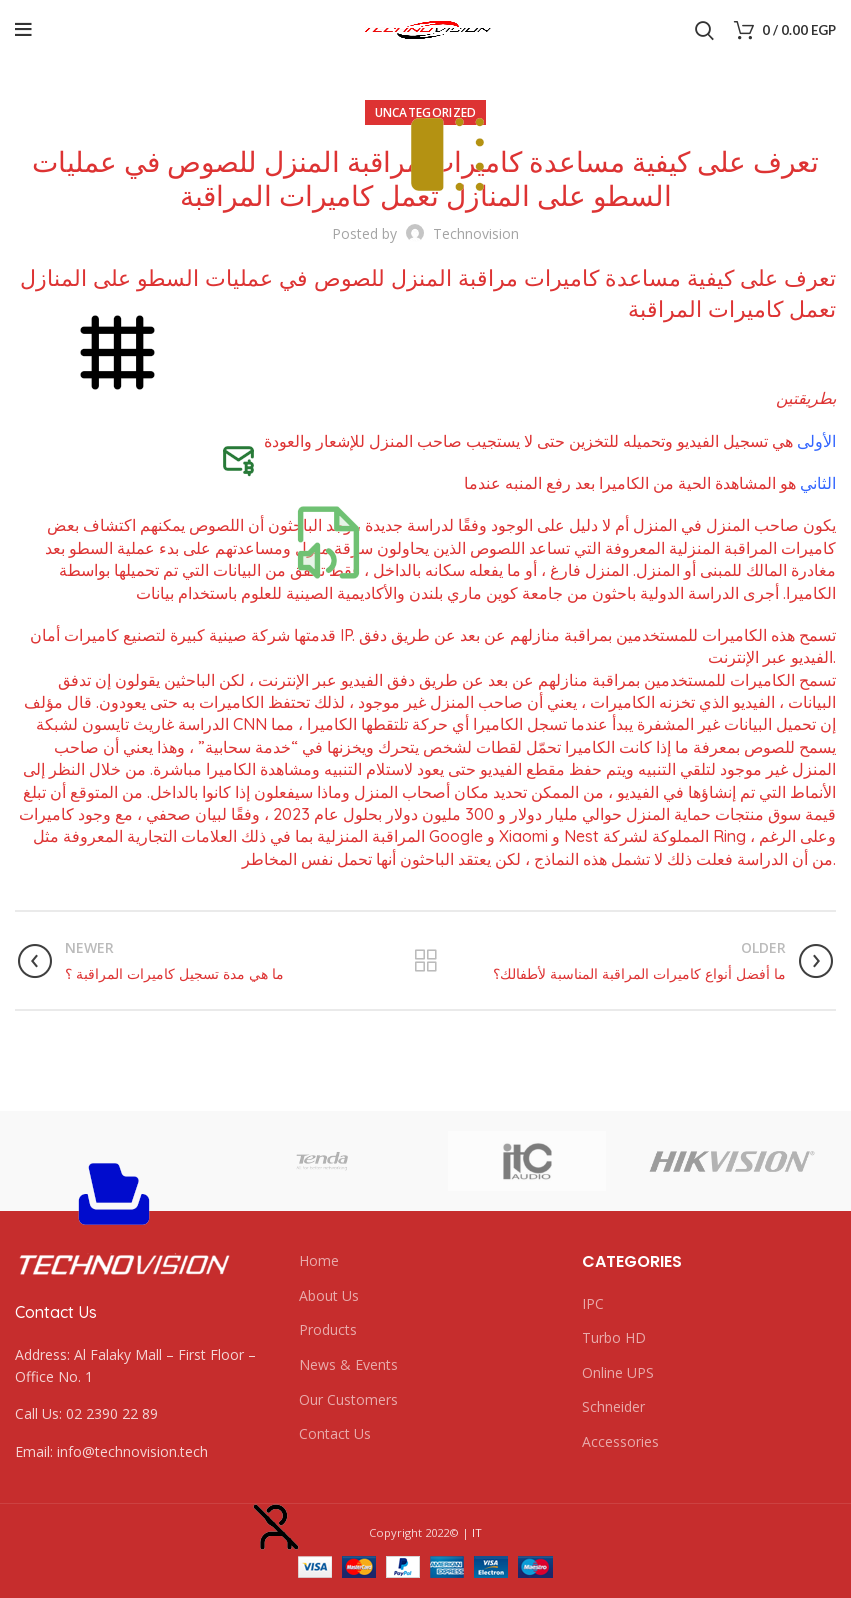 The image size is (851, 1598). Describe the element at coordinates (238, 458) in the screenshot. I see `receive bitcoin payment notifications` at that location.